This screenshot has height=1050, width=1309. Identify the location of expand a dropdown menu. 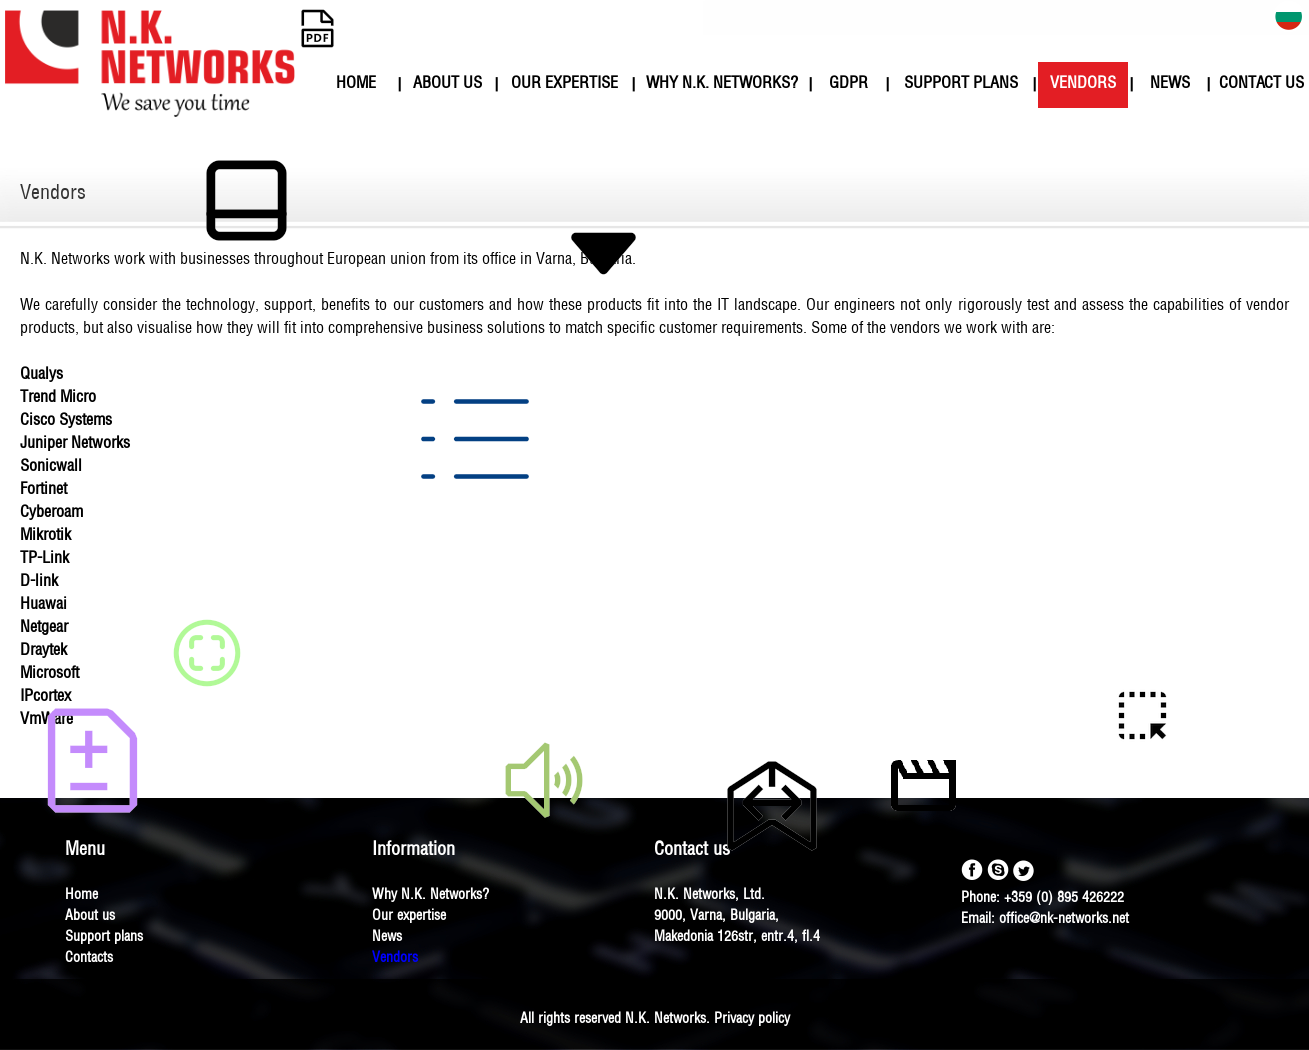
(603, 253).